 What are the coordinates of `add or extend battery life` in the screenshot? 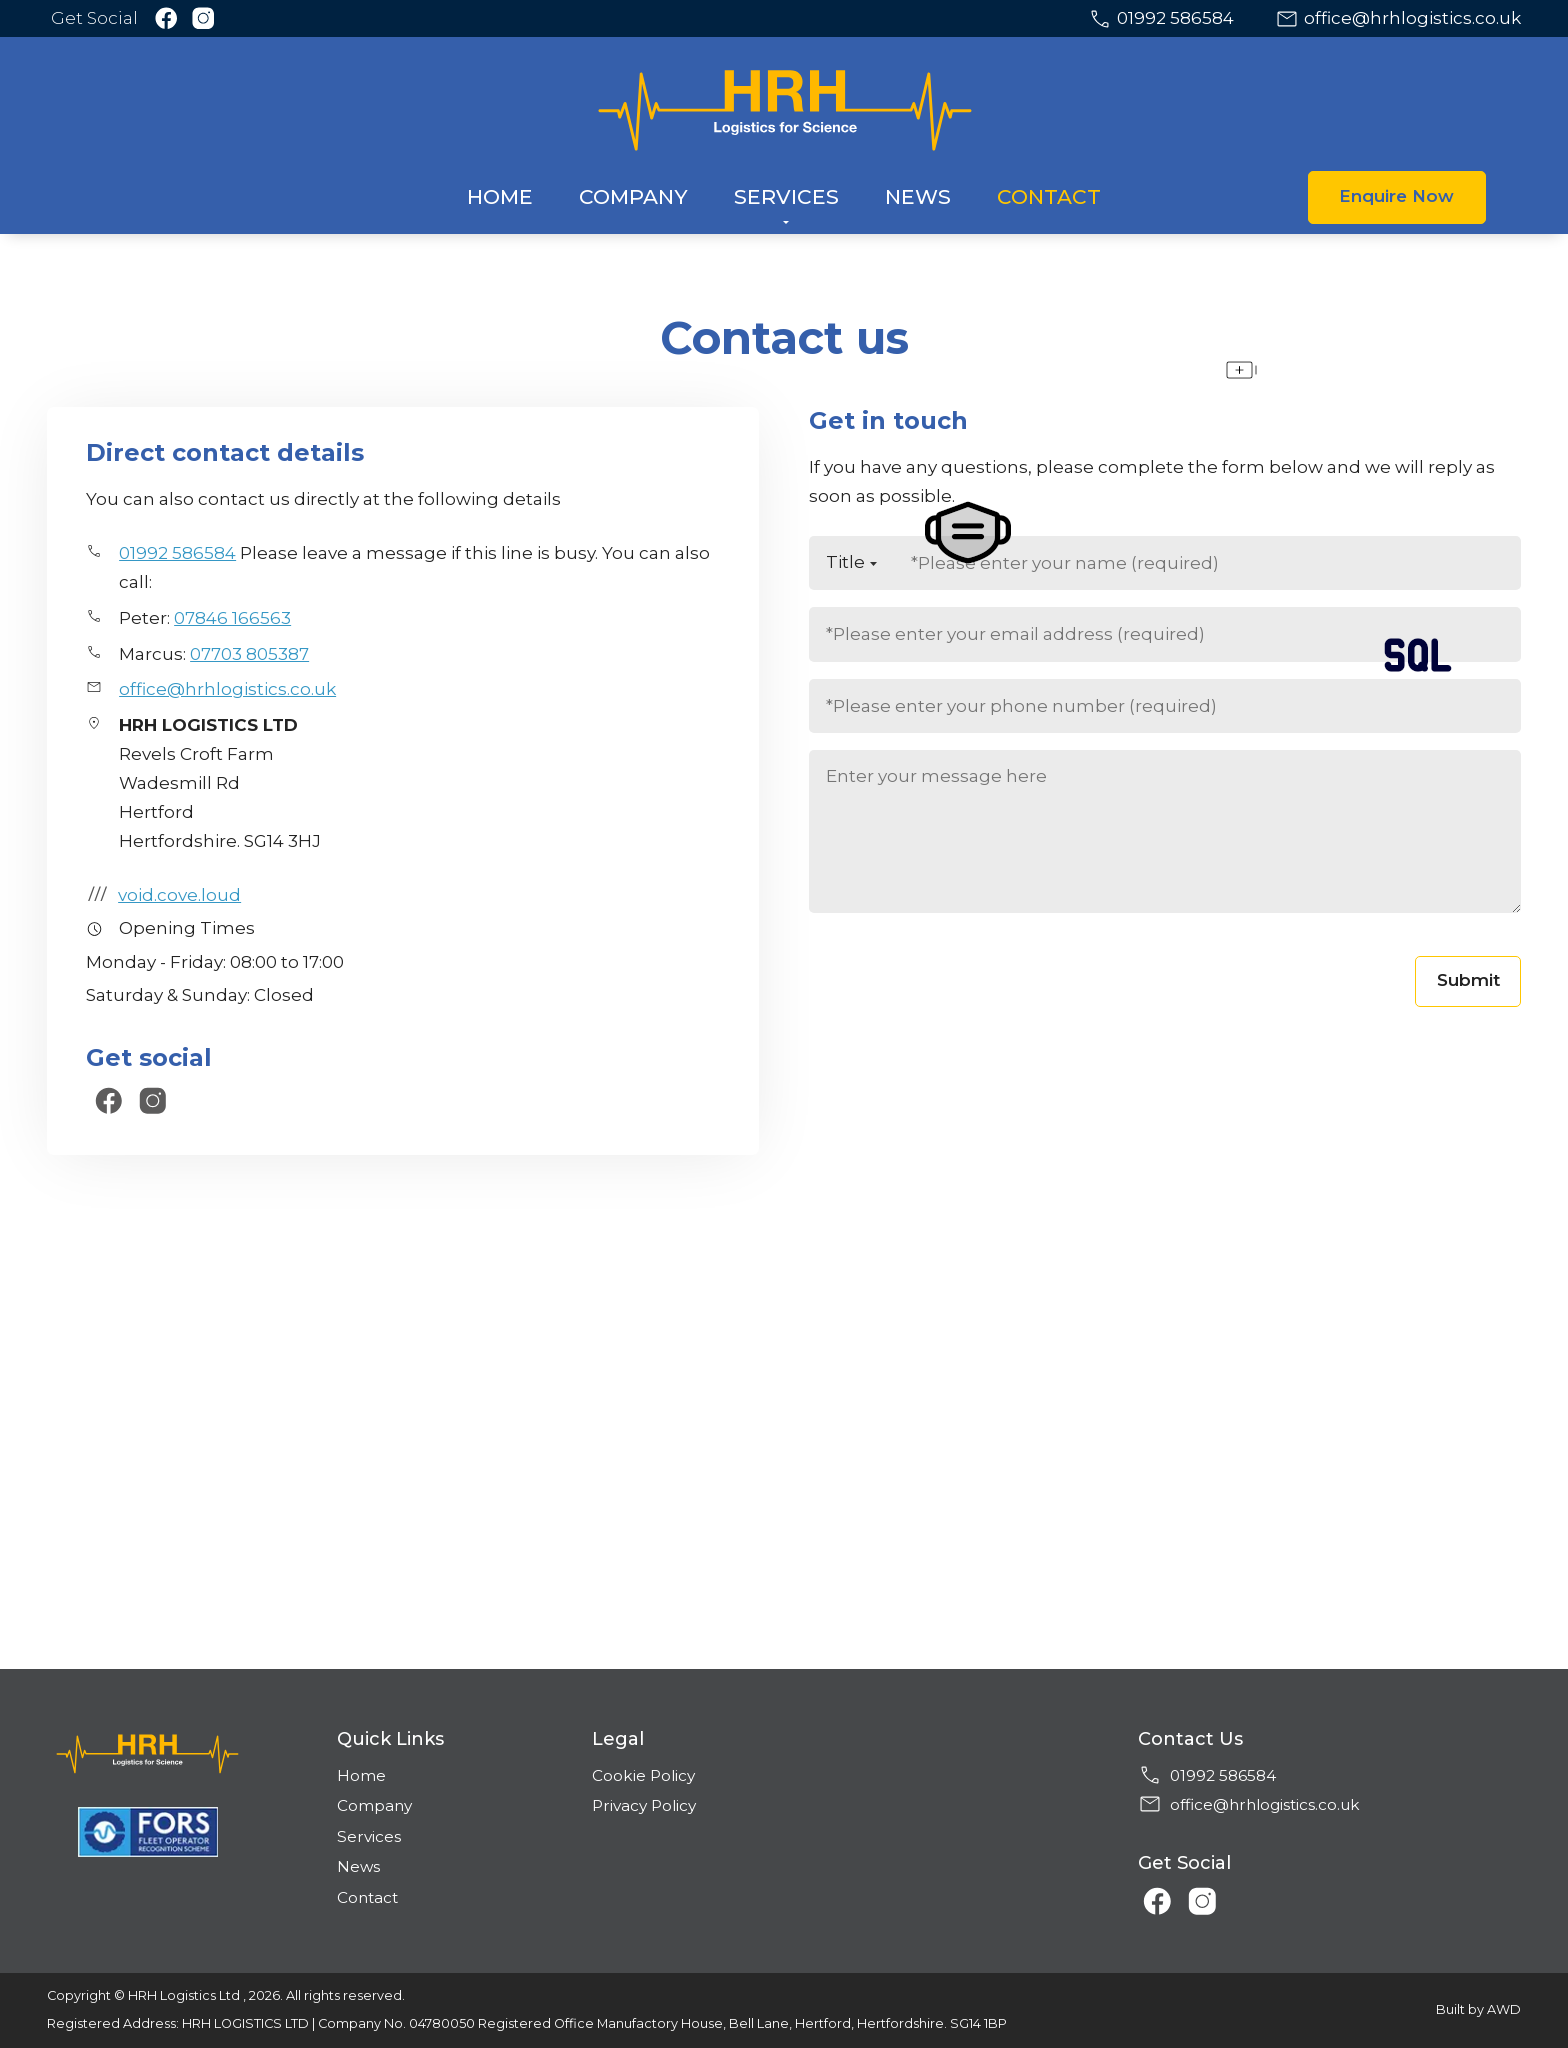 It's located at (1241, 370).